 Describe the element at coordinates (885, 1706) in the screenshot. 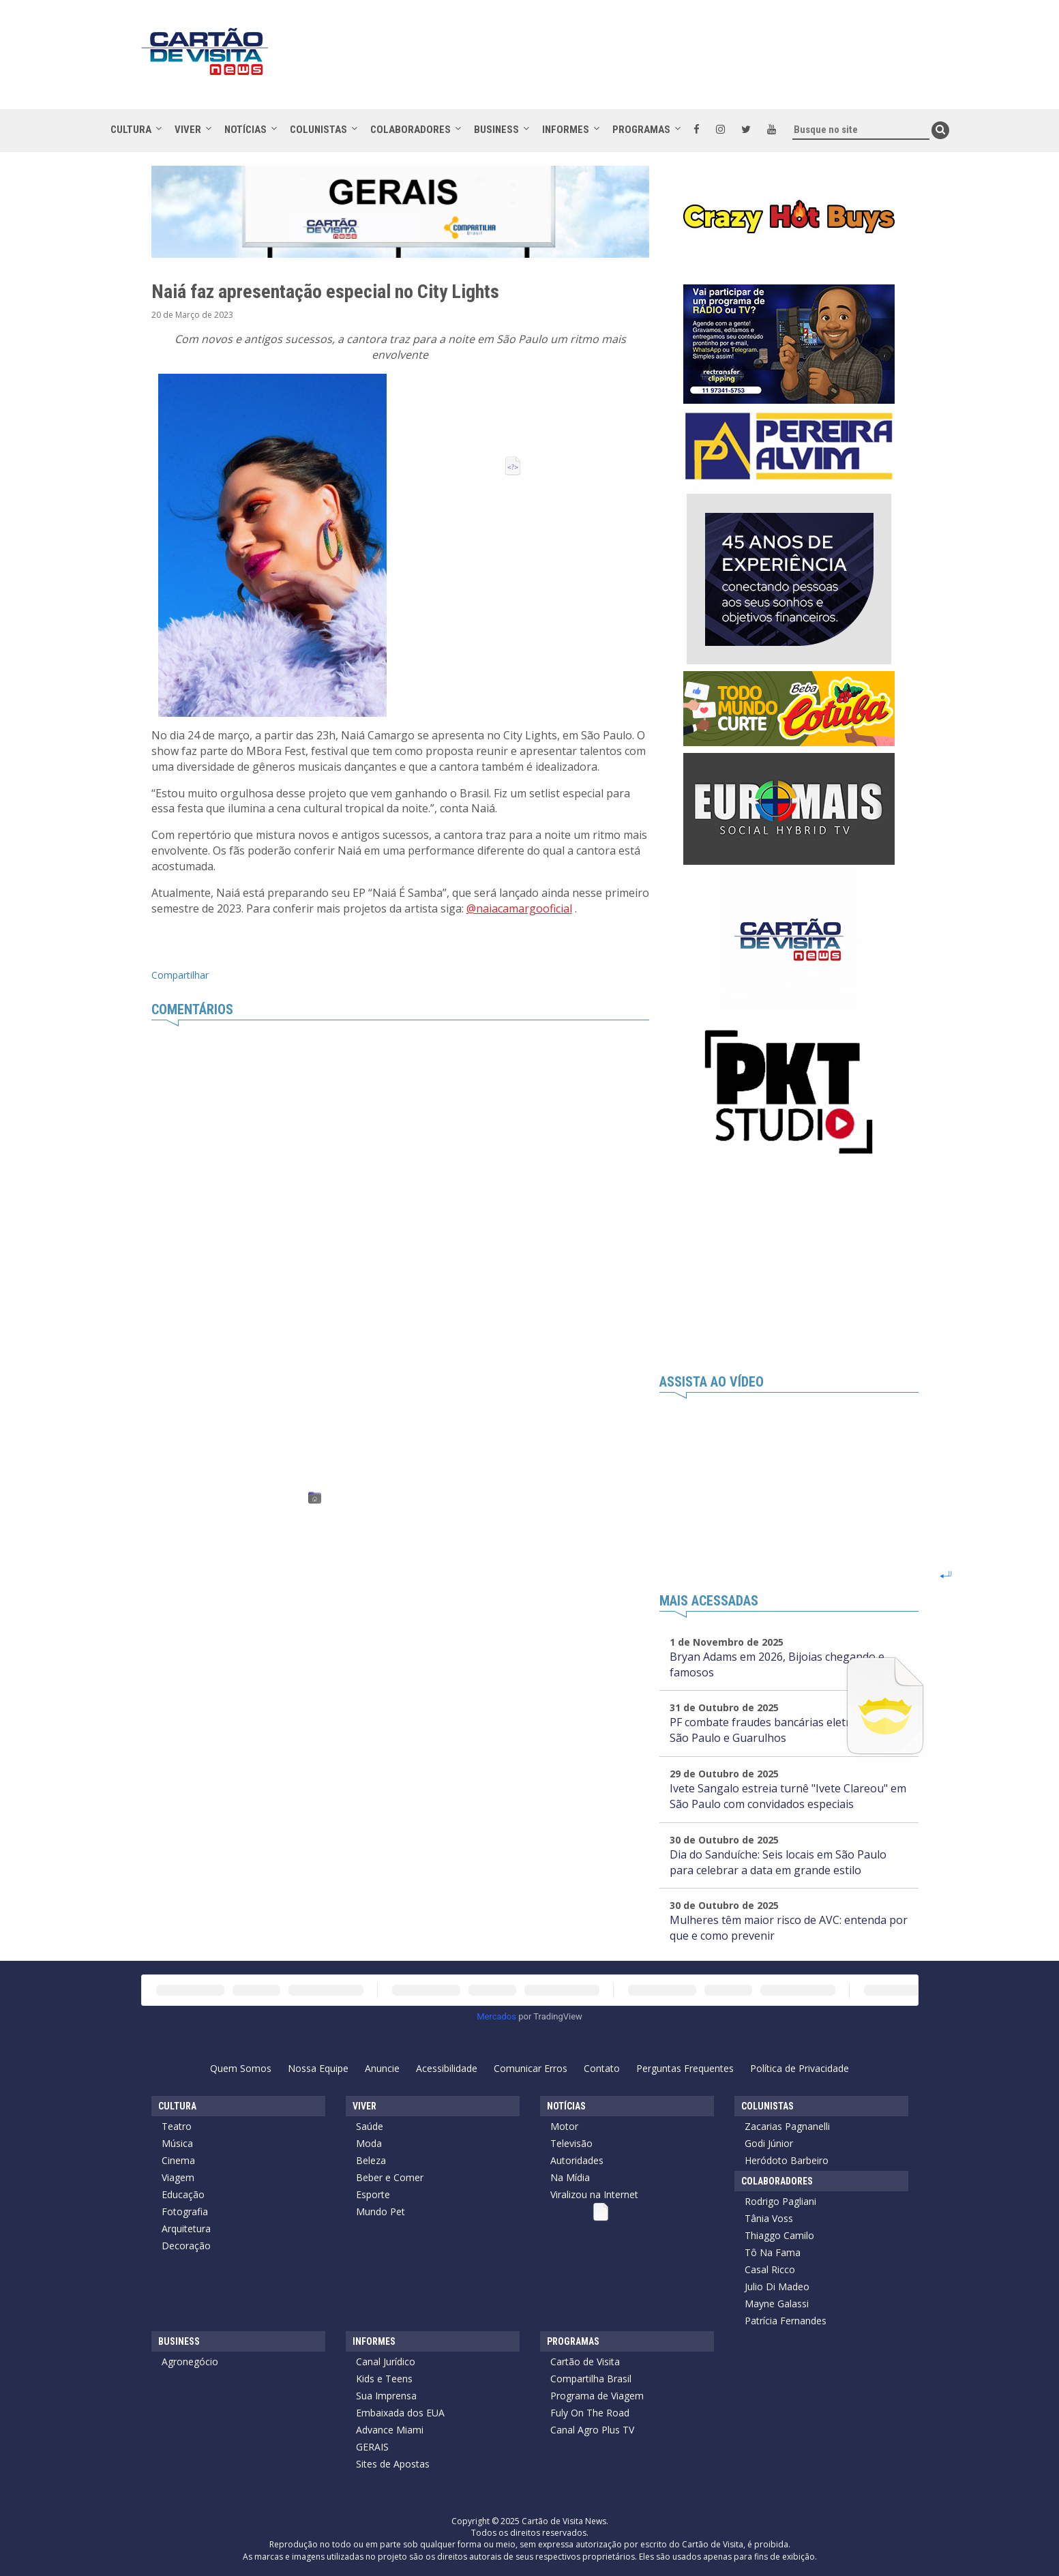

I see `a nim programming language source file` at that location.